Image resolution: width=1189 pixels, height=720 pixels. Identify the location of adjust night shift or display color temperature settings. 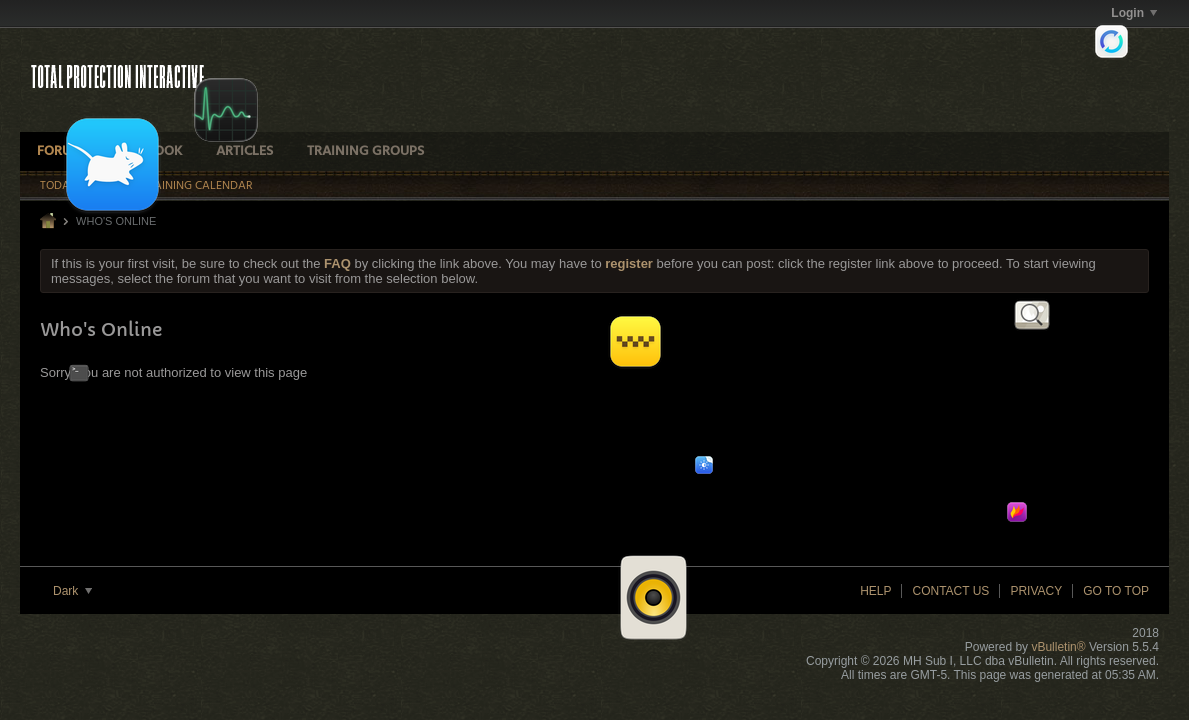
(704, 465).